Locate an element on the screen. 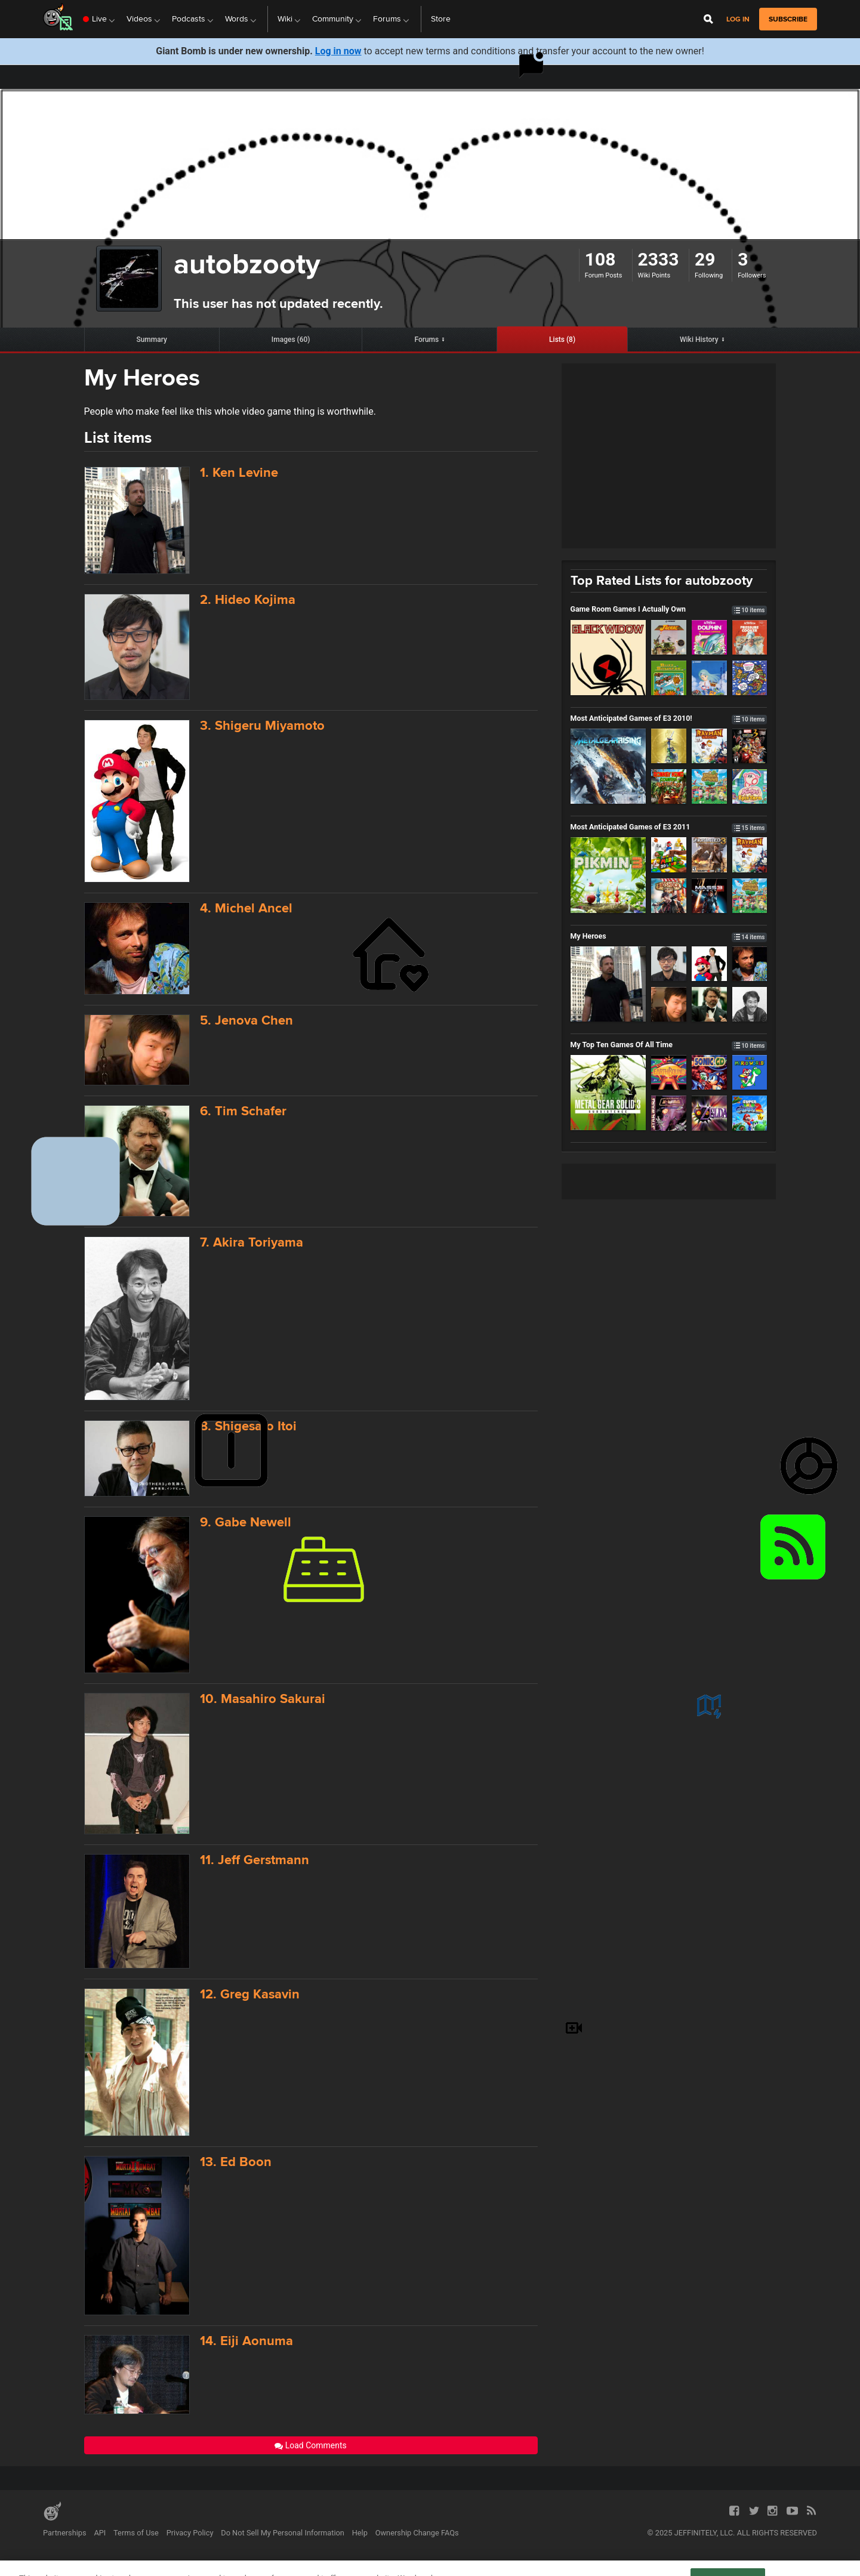 The width and height of the screenshot is (860, 2576). find nearby charging stations is located at coordinates (709, 1705).